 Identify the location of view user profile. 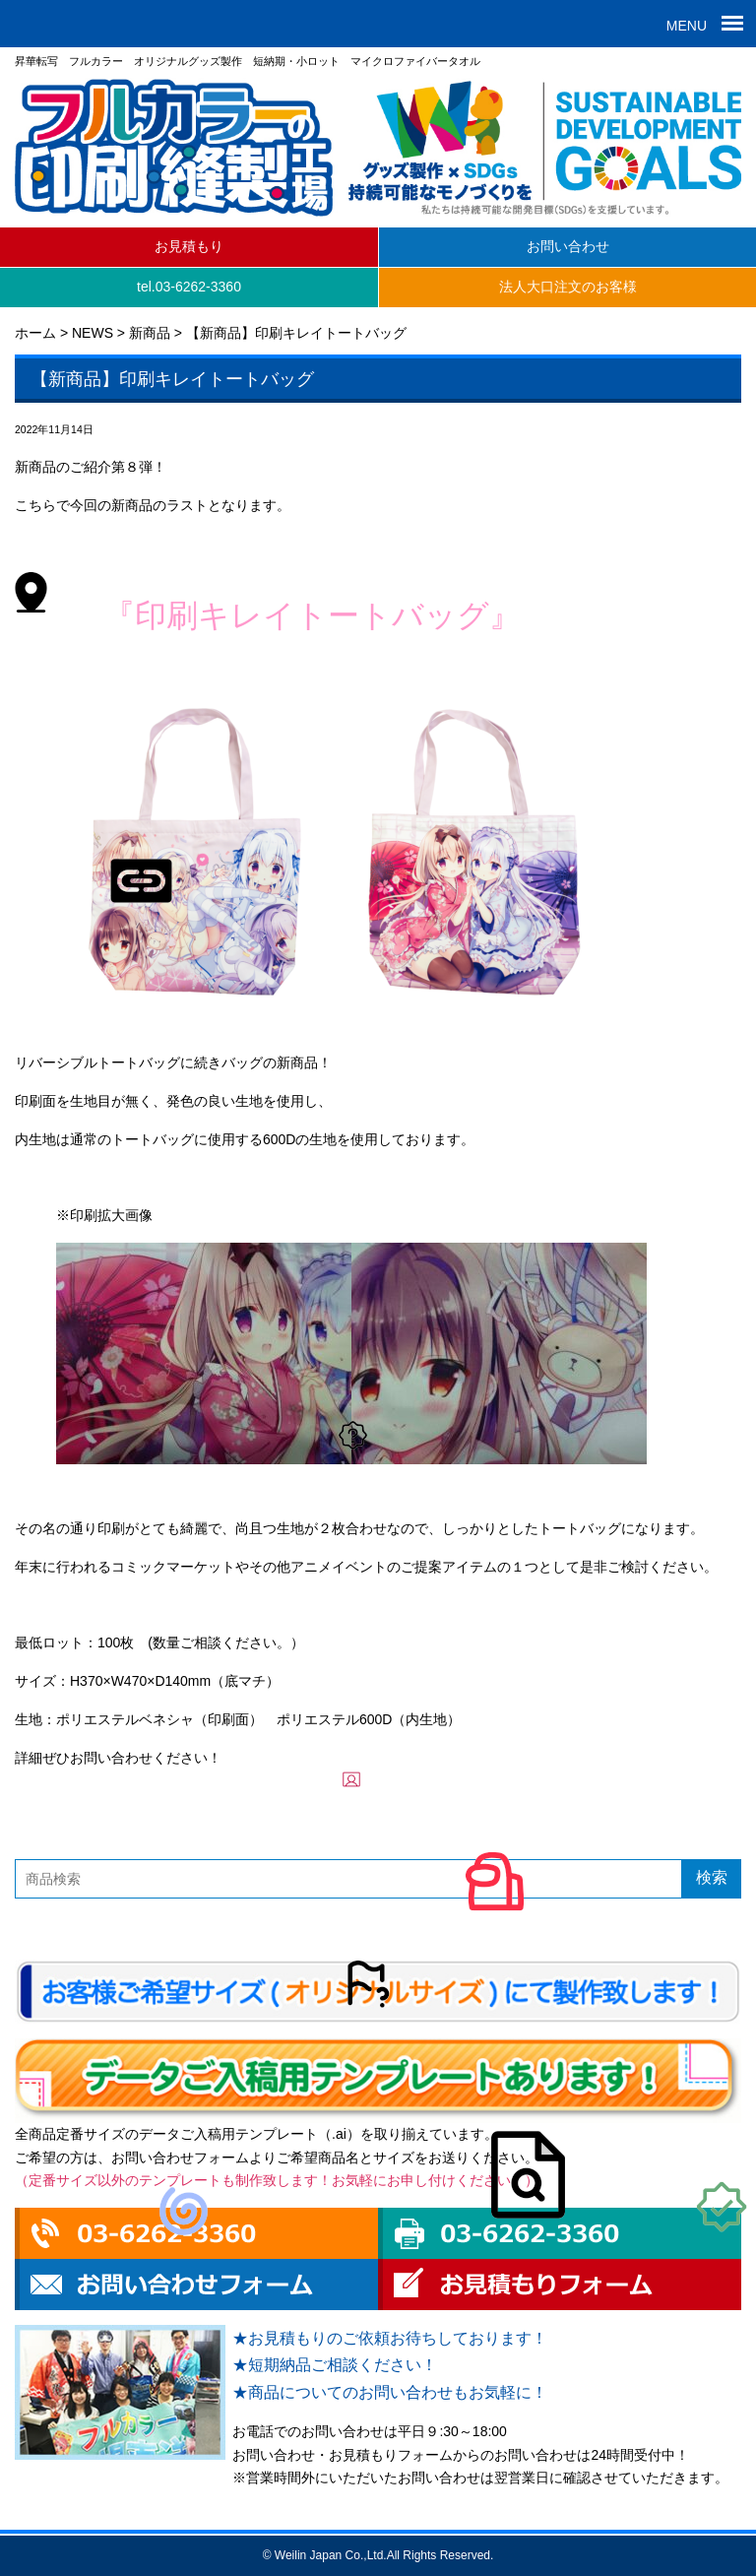
(351, 1779).